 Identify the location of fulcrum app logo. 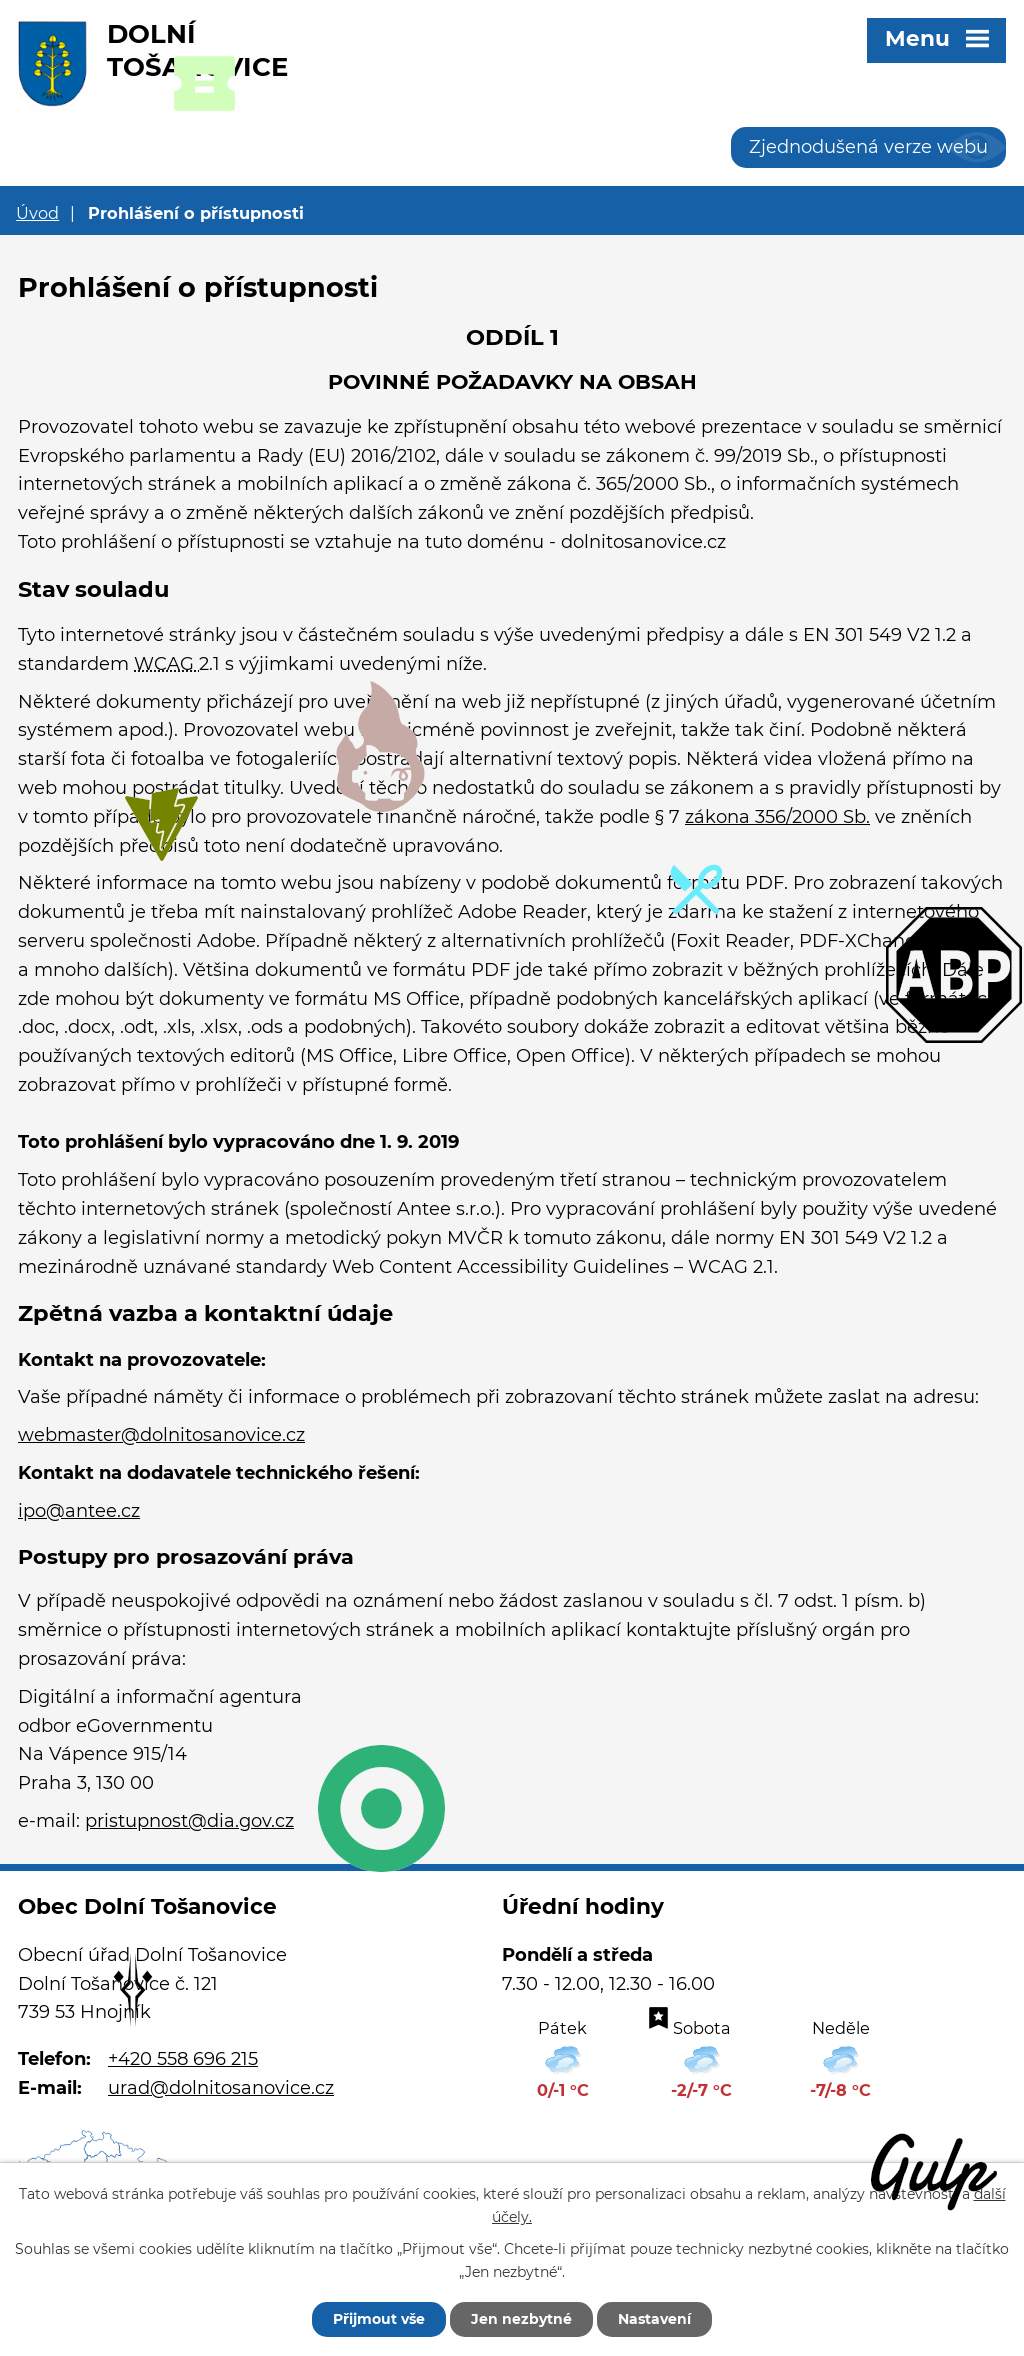
(133, 1990).